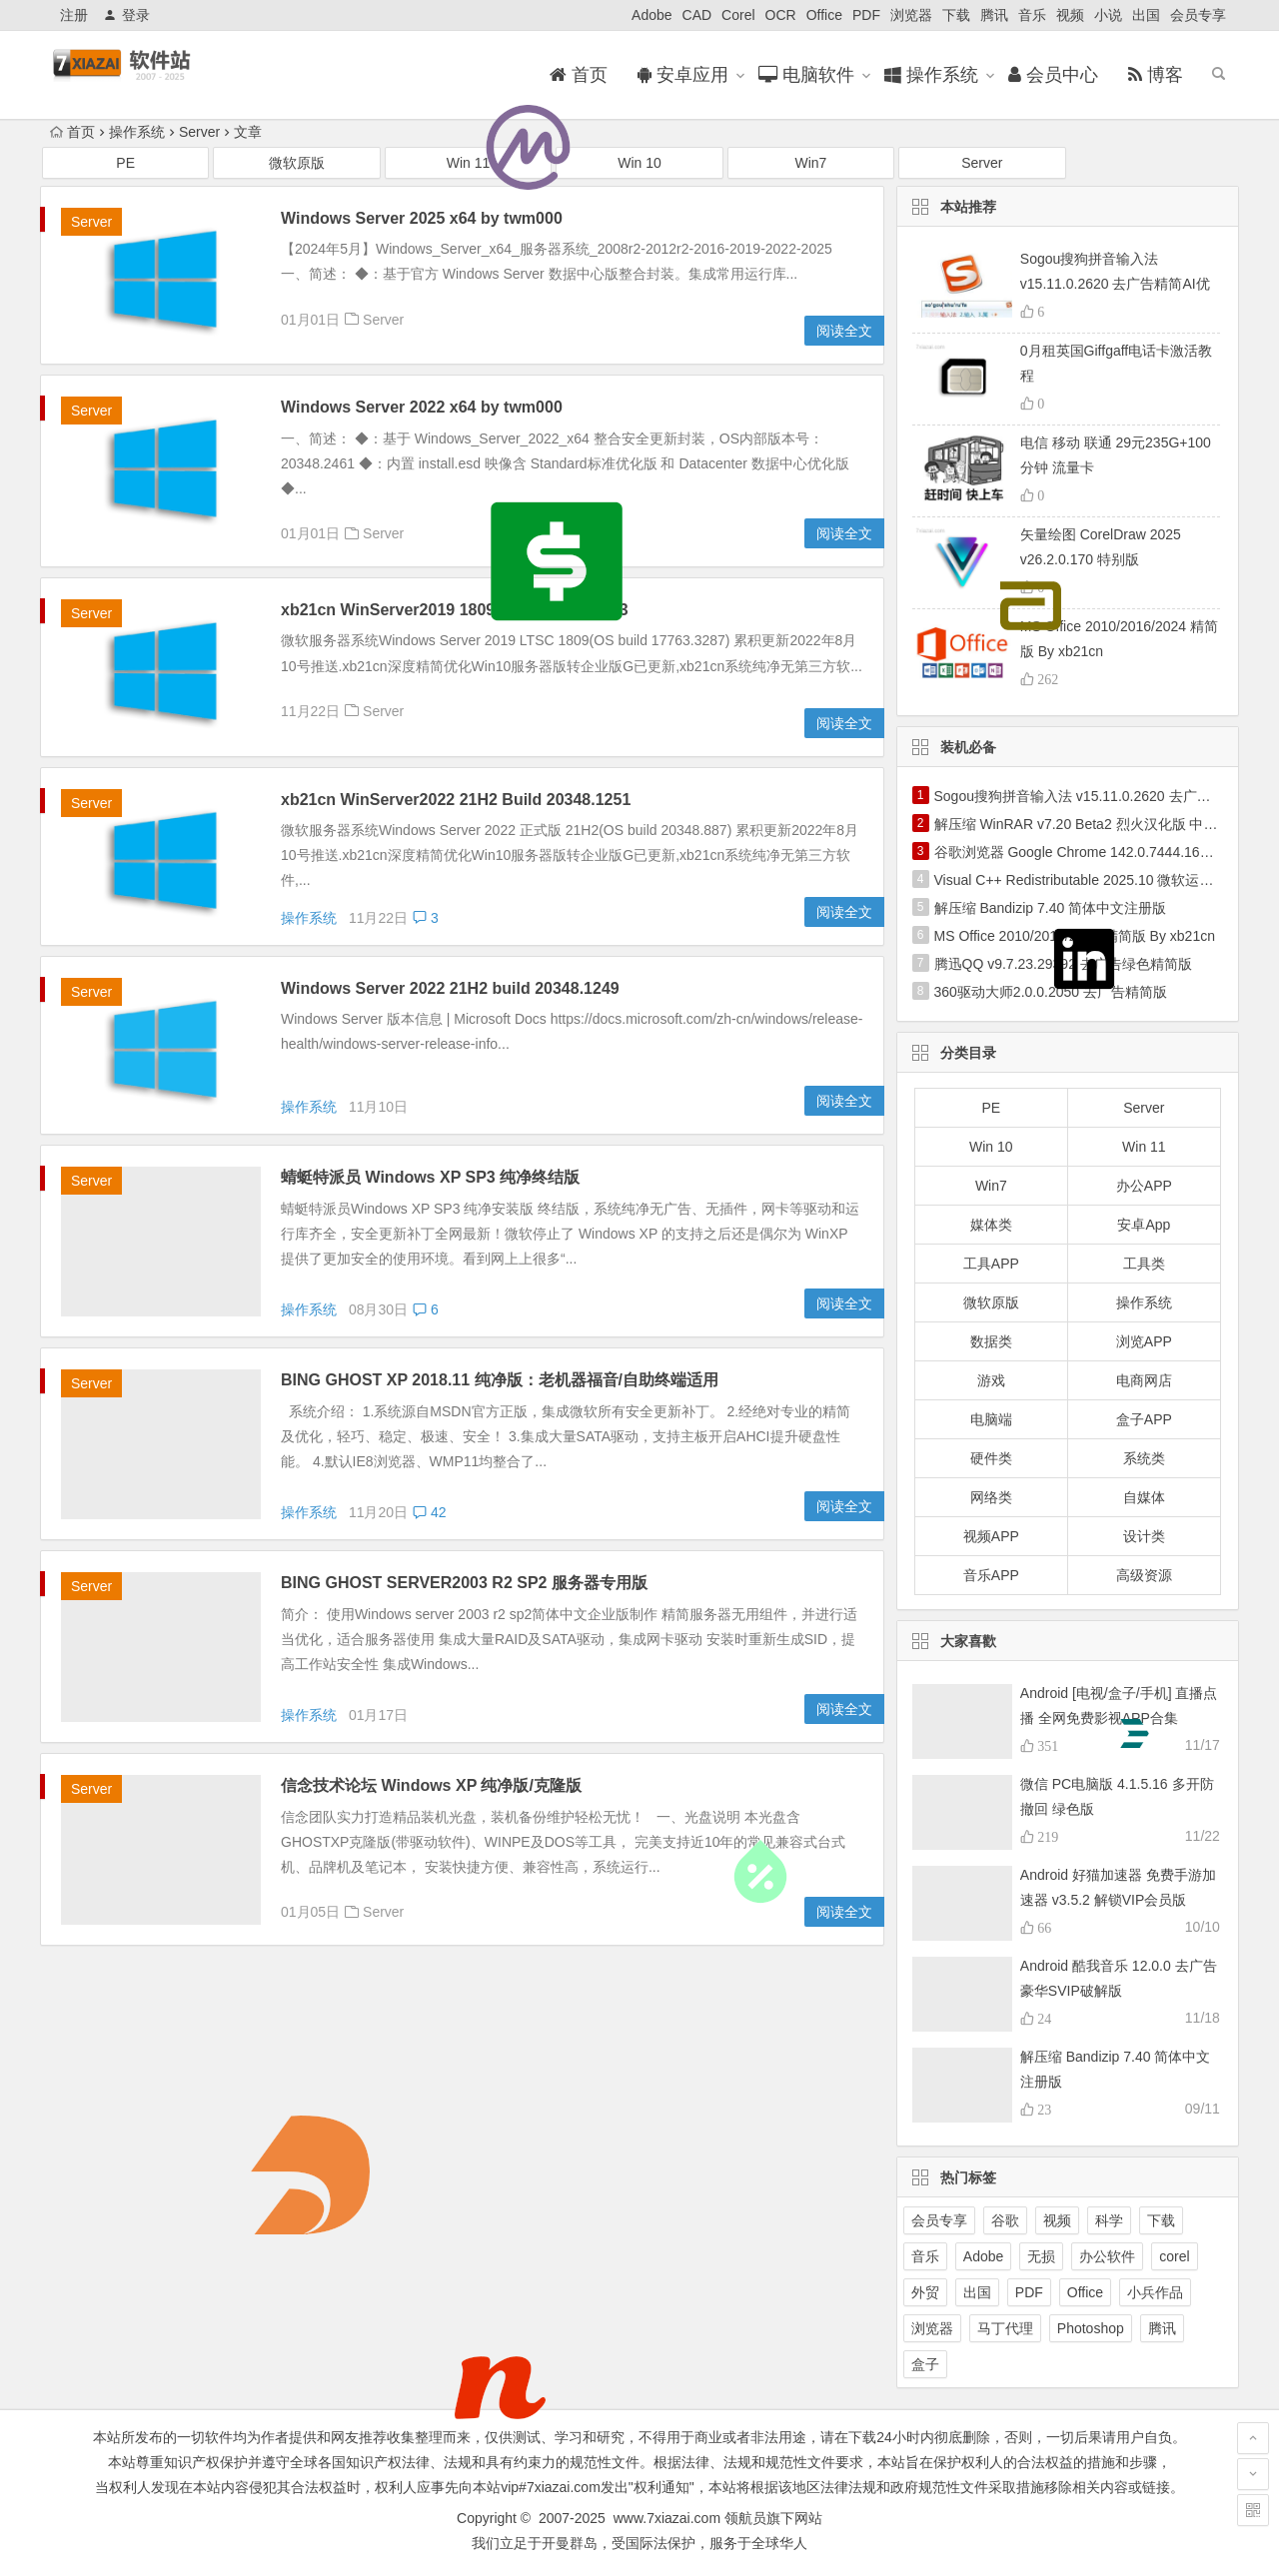  I want to click on access financial or payment settings, so click(557, 561).